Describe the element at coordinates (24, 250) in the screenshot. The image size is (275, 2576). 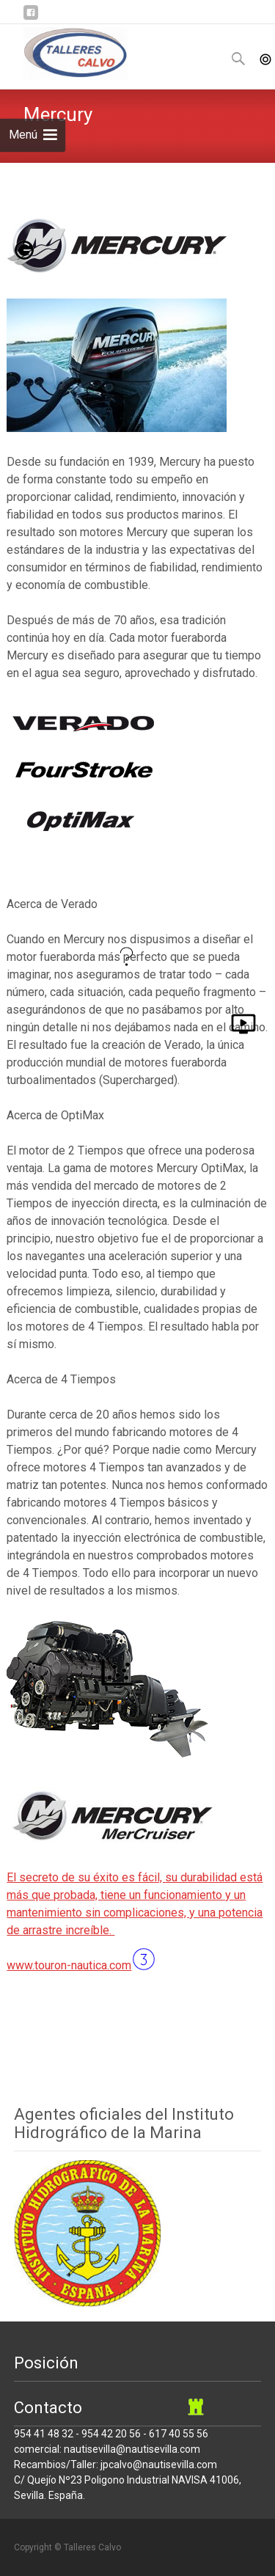
I see `sign in with Google` at that location.